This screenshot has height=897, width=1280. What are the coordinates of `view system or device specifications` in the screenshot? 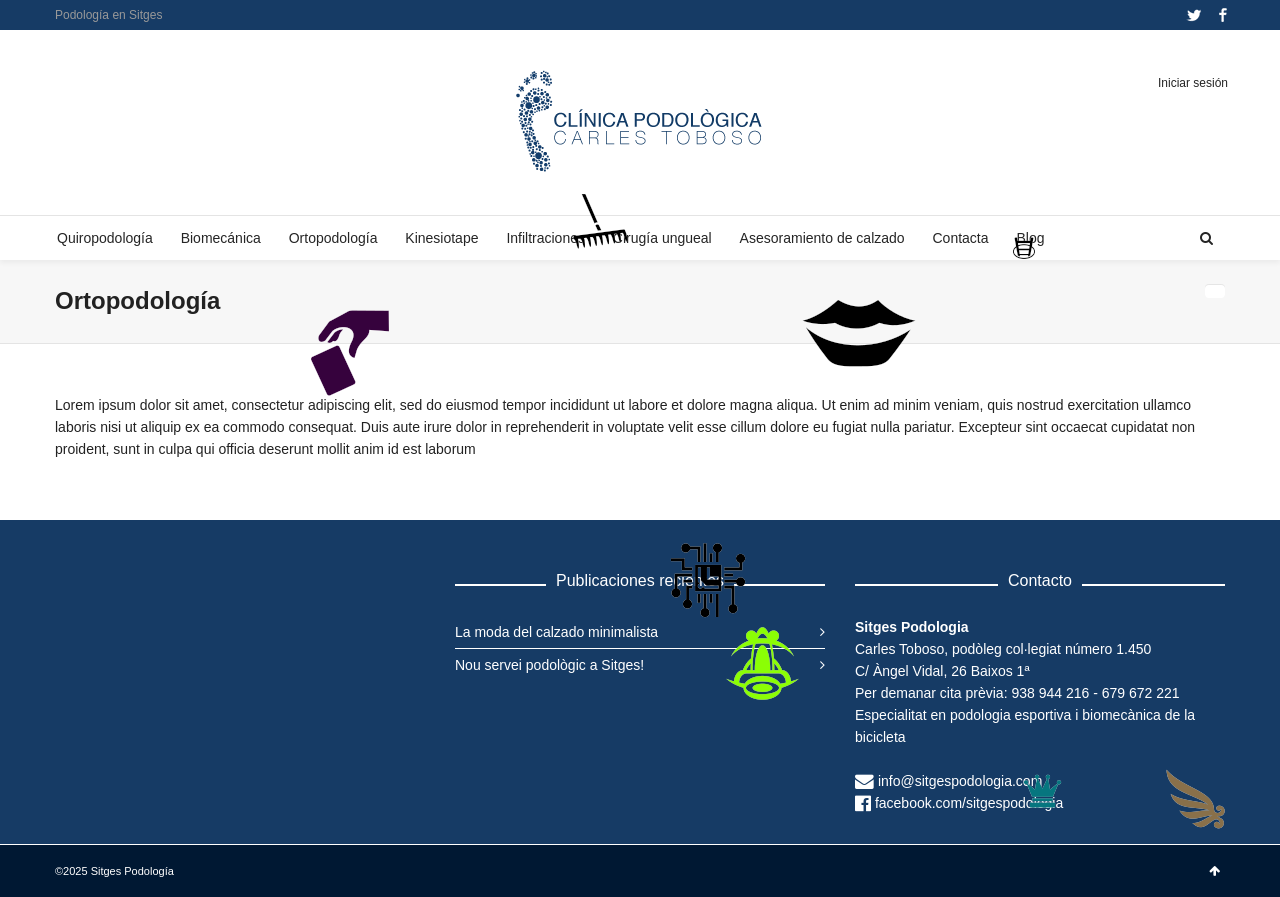 It's located at (708, 580).